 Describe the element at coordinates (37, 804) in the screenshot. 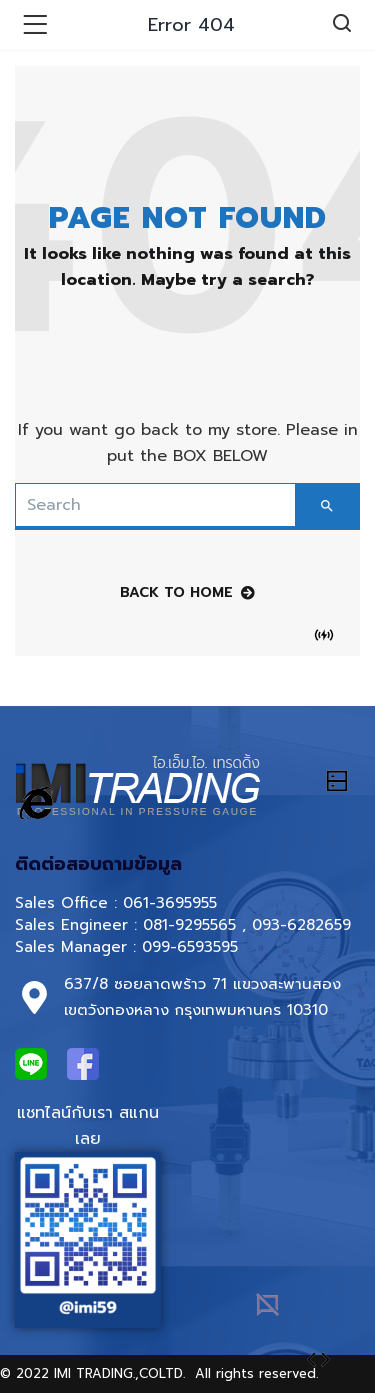

I see `open Internet Explorer browser` at that location.